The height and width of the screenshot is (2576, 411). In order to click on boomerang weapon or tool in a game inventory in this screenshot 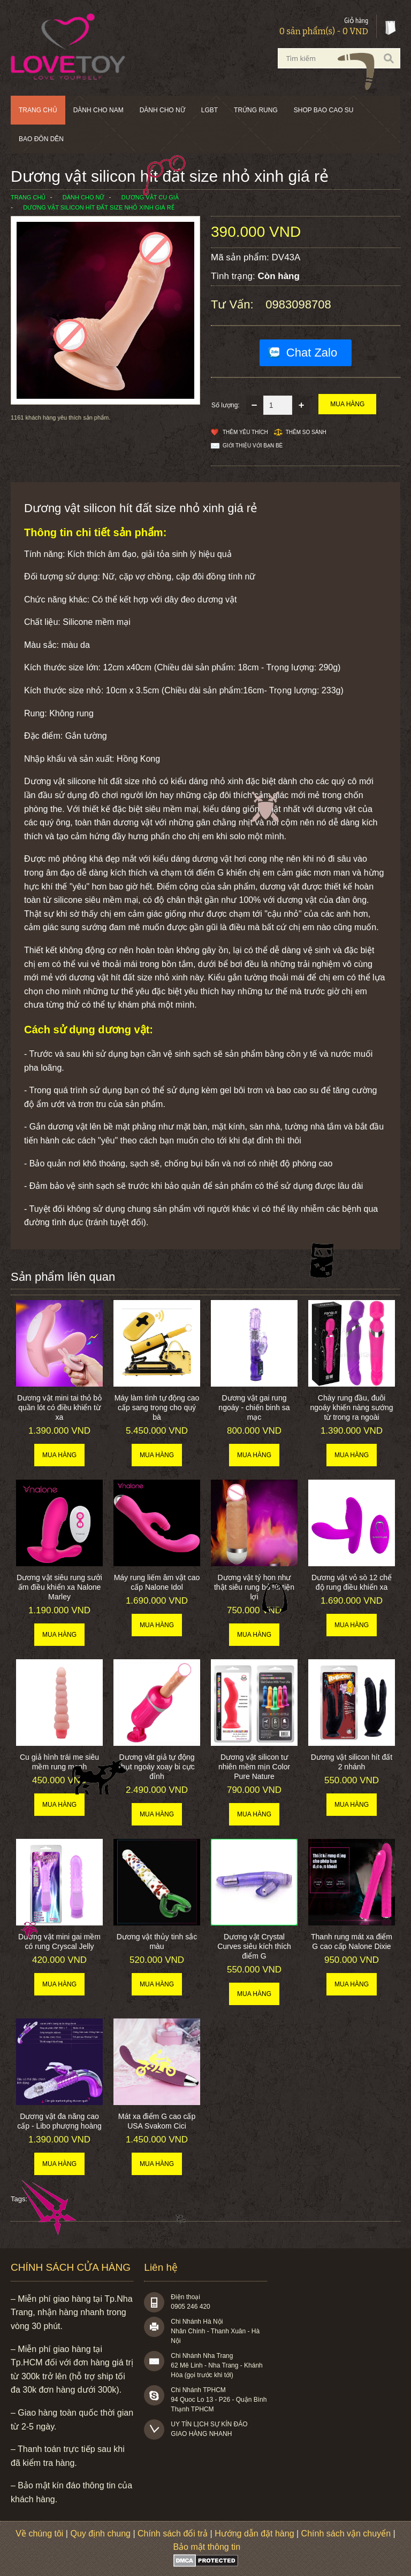, I will do `click(356, 71)`.